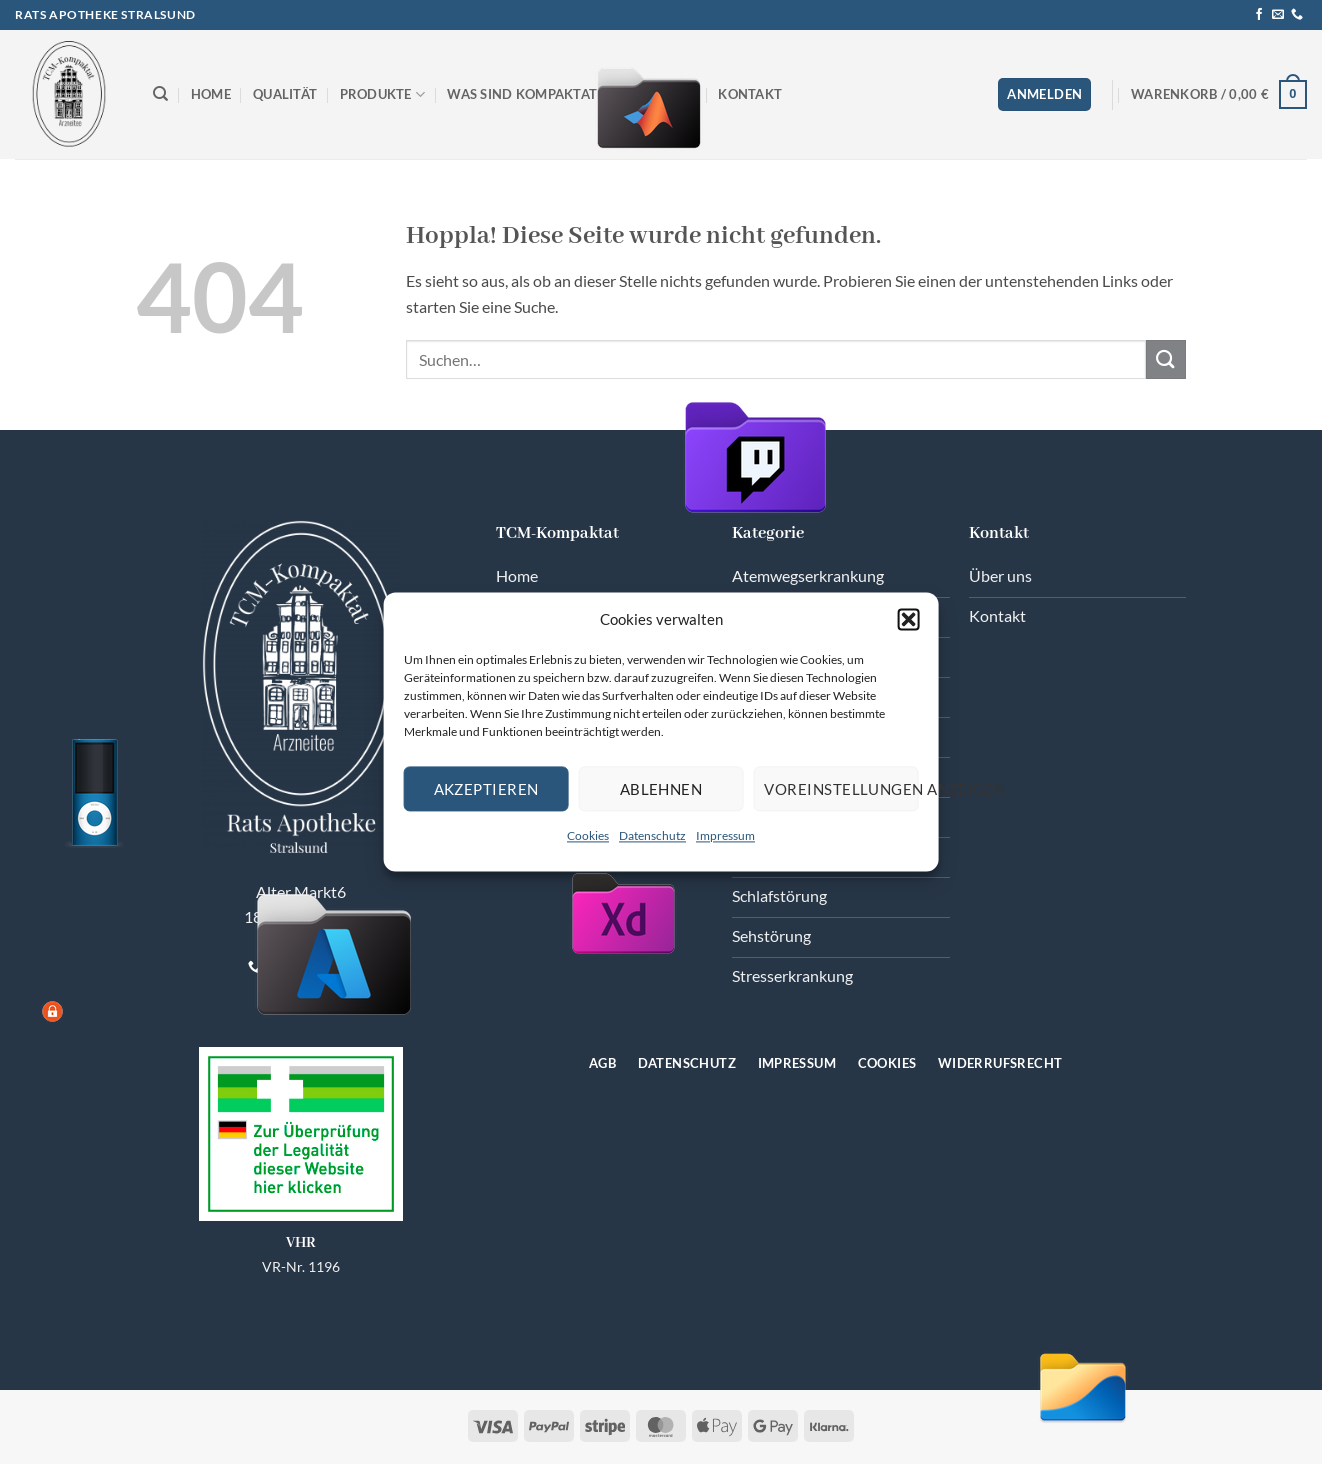 This screenshot has height=1464, width=1322. What do you see at coordinates (94, 794) in the screenshot?
I see `iPod nano device connected` at bounding box center [94, 794].